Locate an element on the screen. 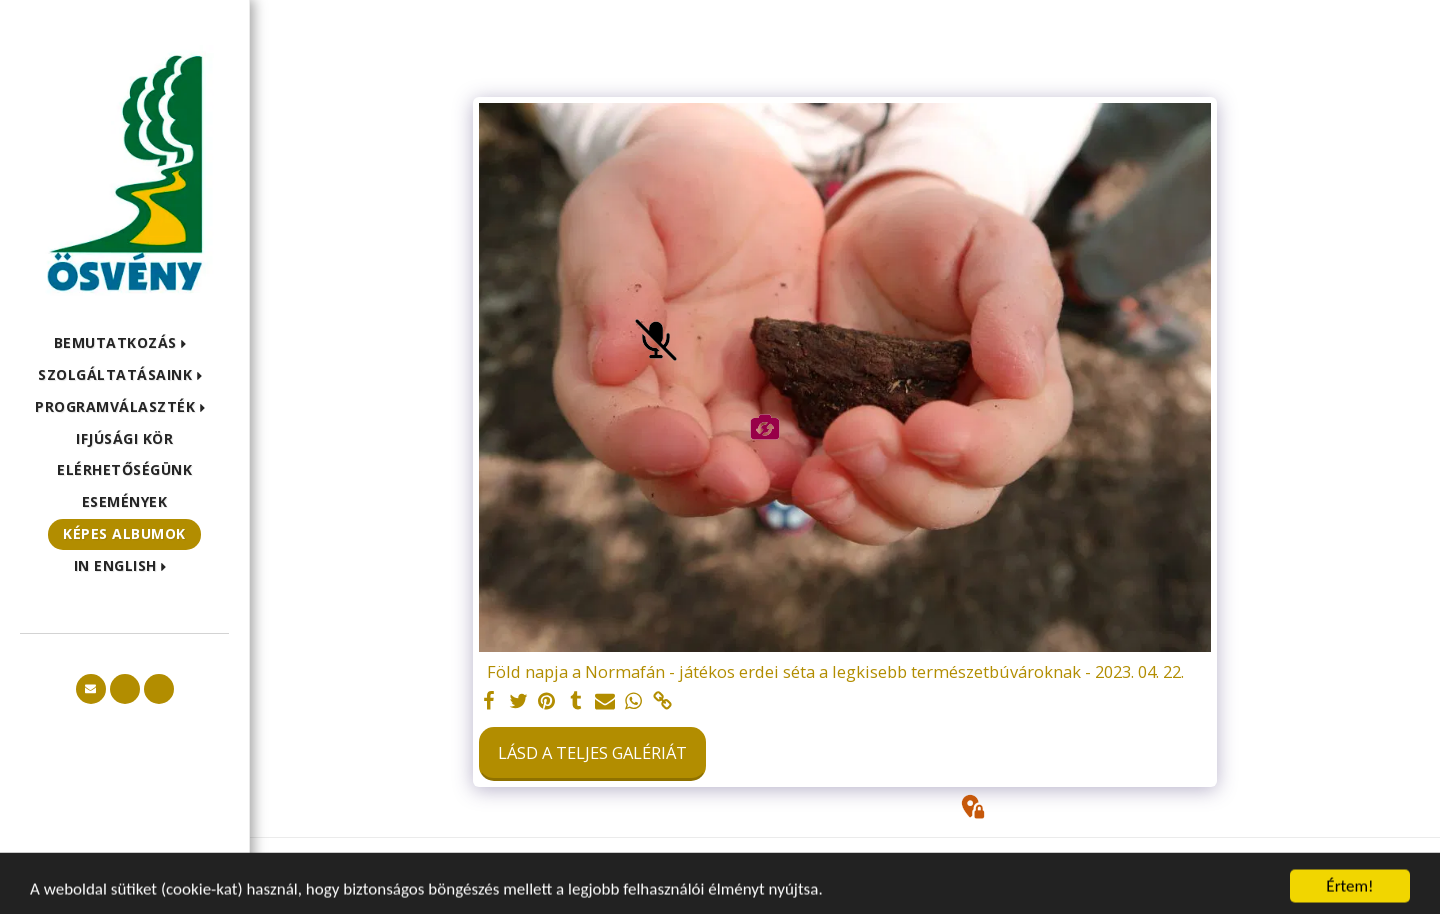 This screenshot has width=1440, height=914. switch between front and rear camera is located at coordinates (765, 427).